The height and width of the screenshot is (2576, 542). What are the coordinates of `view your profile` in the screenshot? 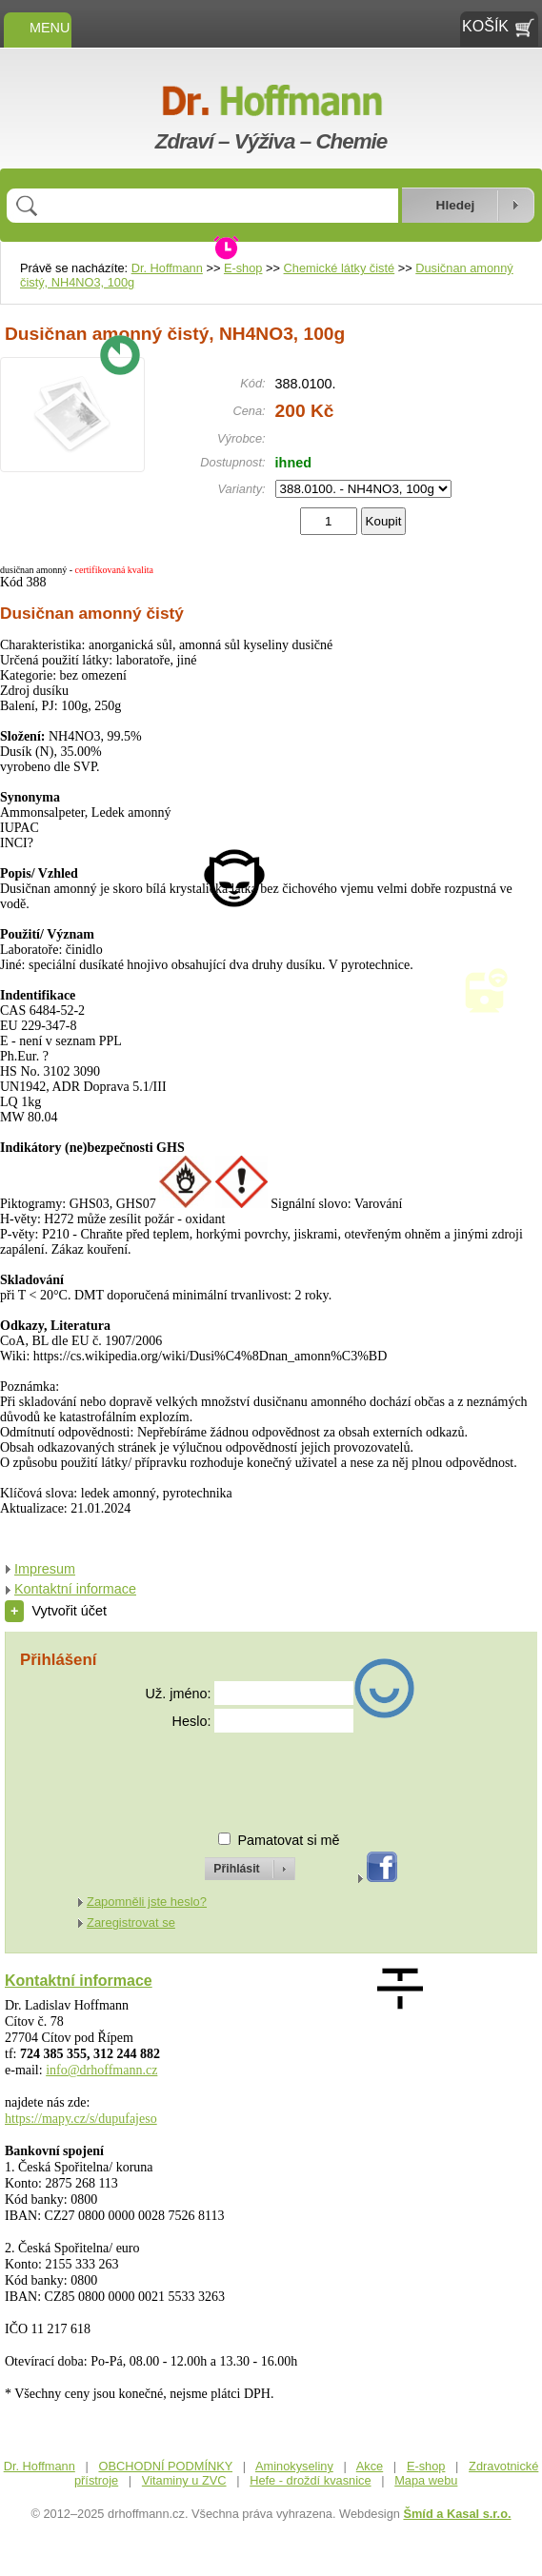 It's located at (384, 1688).